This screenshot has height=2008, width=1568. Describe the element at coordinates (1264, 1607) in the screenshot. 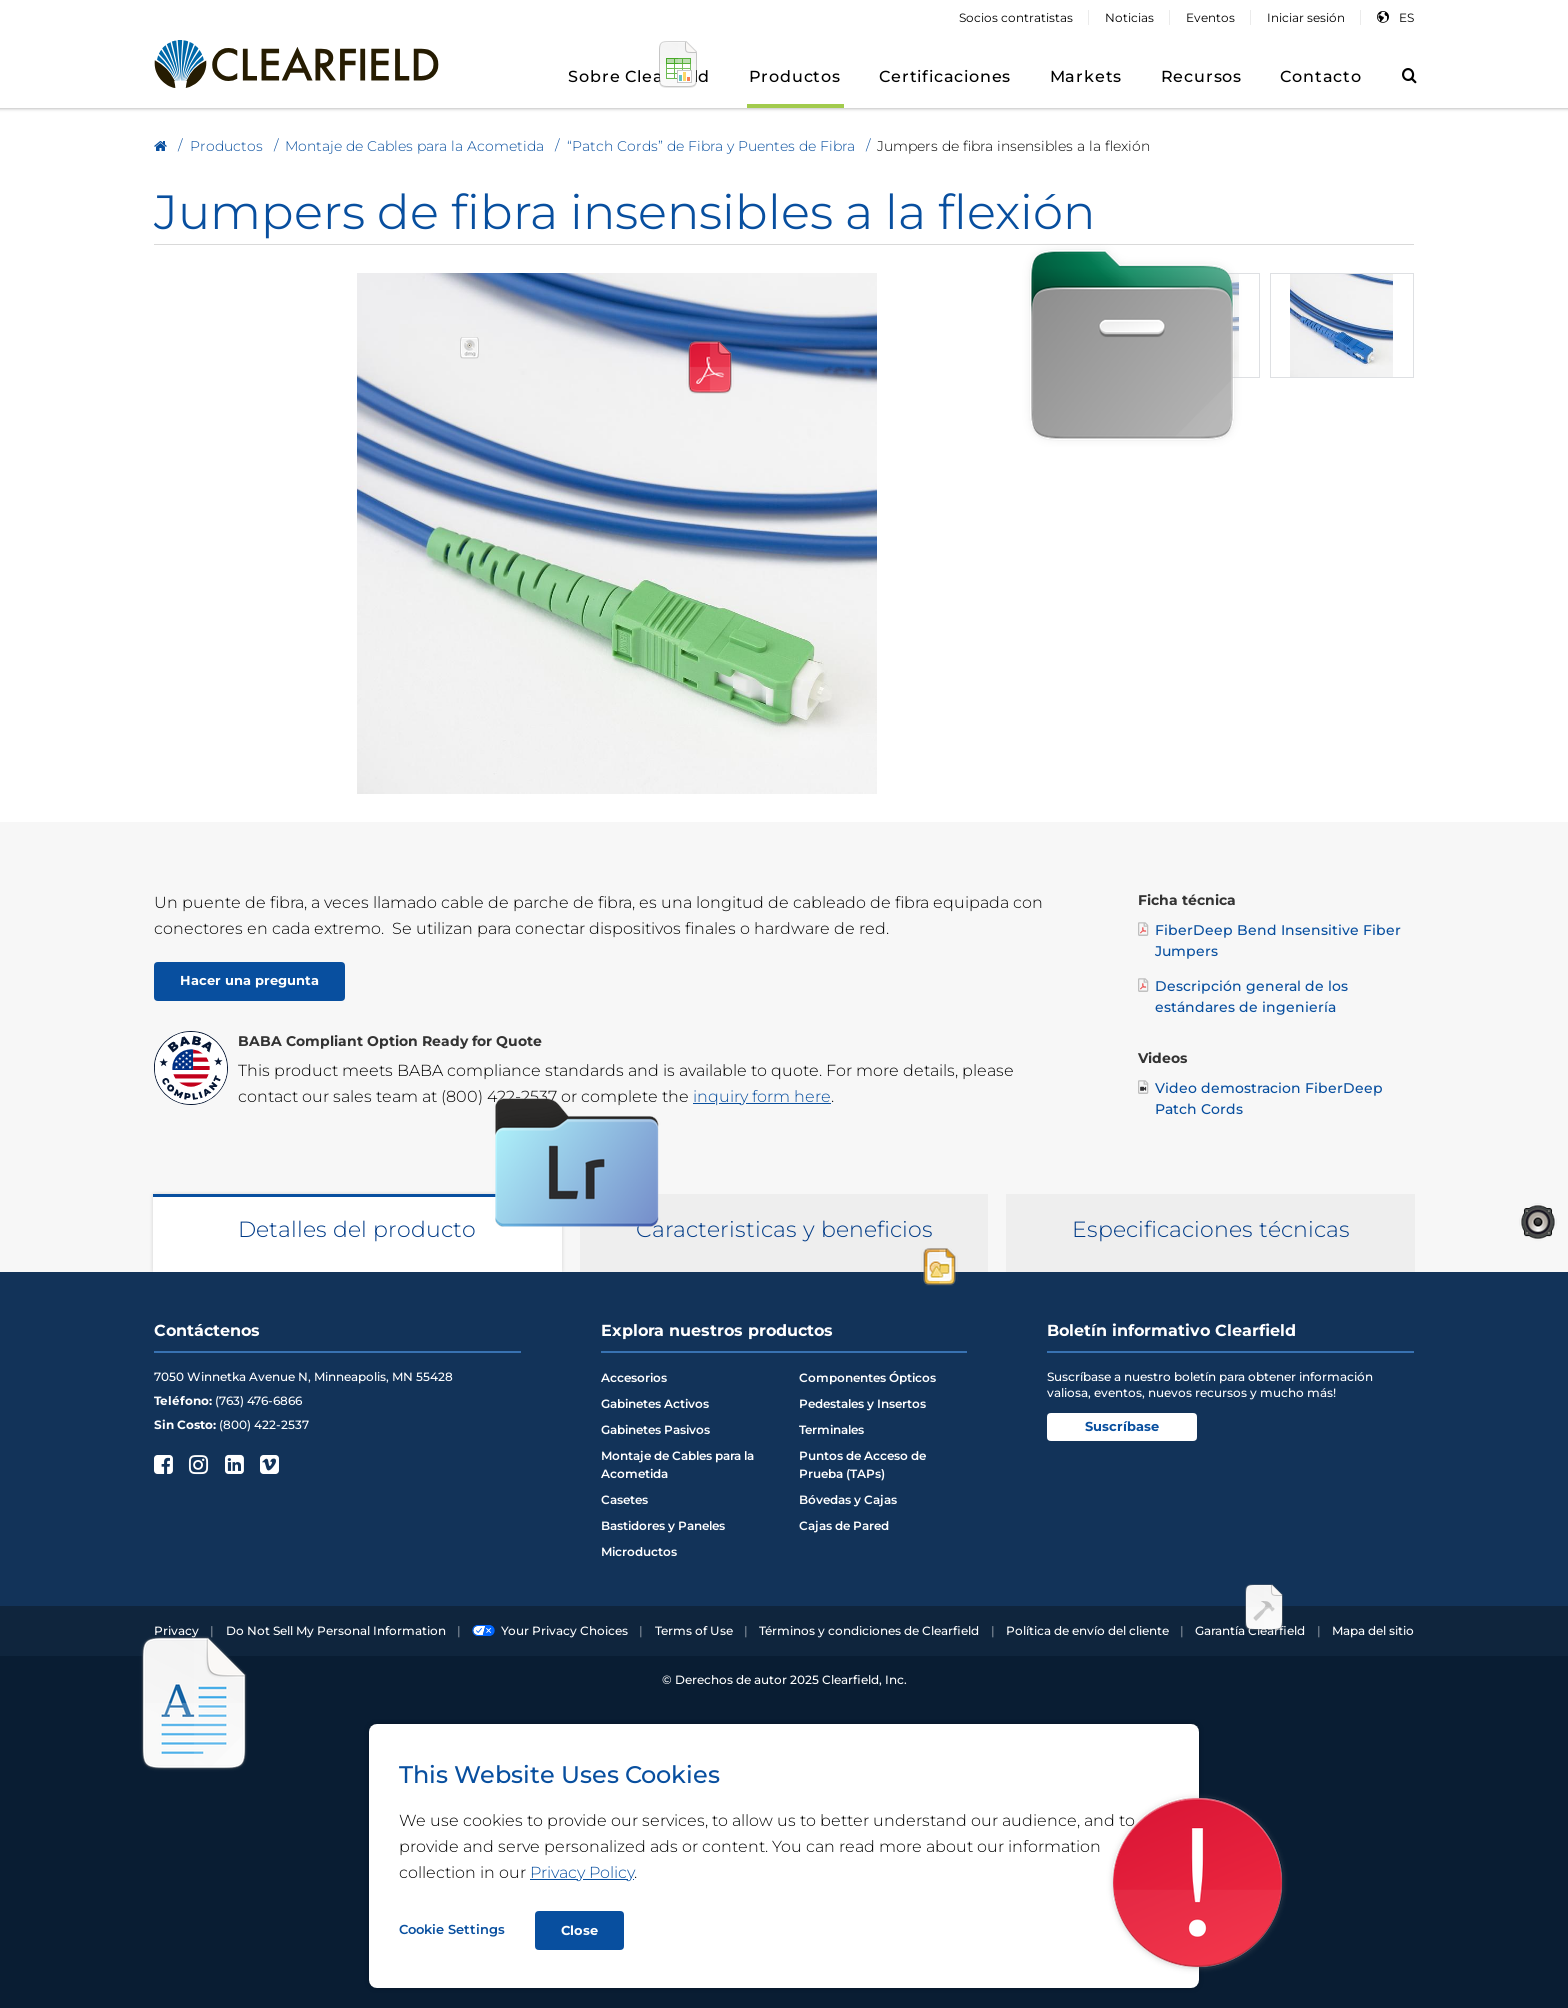

I see `a makefile used for building or compiling software` at that location.